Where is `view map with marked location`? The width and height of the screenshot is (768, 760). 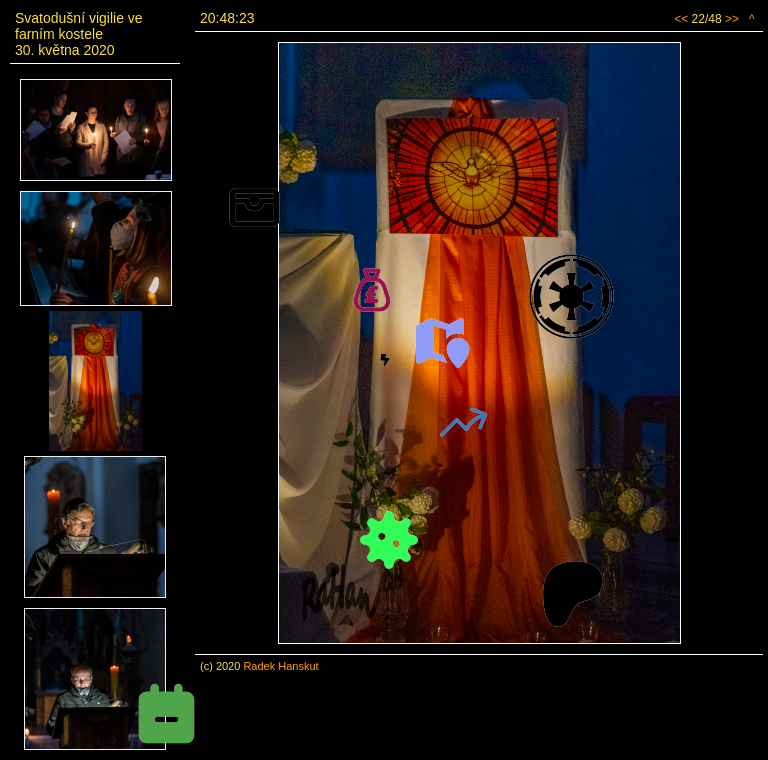 view map with marked location is located at coordinates (440, 341).